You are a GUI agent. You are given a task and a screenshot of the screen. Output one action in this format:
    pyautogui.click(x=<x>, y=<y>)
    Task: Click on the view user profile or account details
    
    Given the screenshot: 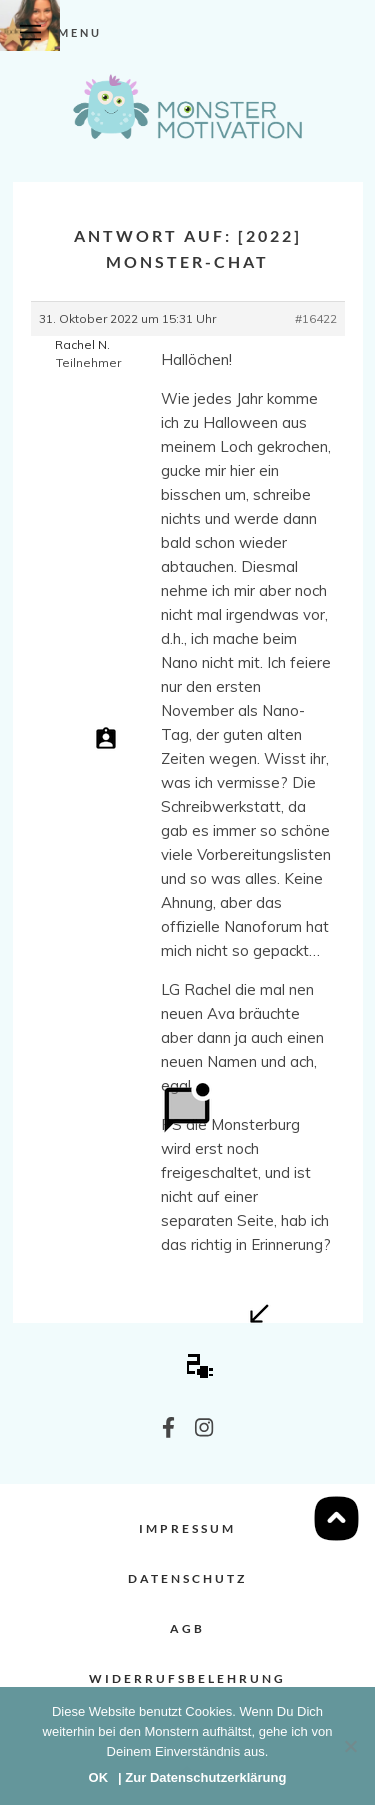 What is the action you would take?
    pyautogui.click(x=106, y=739)
    